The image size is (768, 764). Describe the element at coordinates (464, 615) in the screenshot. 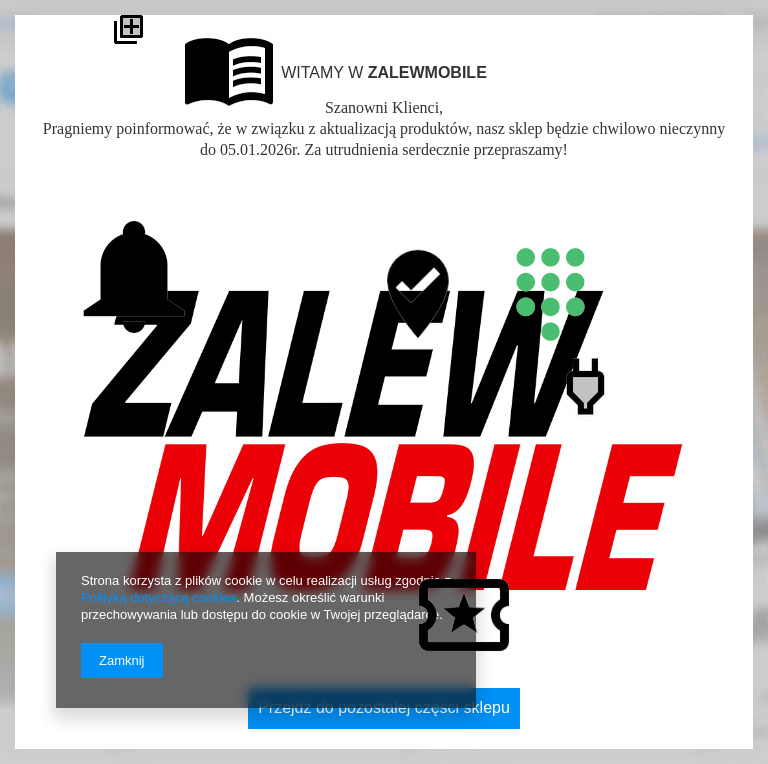

I see `view local events or activities` at that location.